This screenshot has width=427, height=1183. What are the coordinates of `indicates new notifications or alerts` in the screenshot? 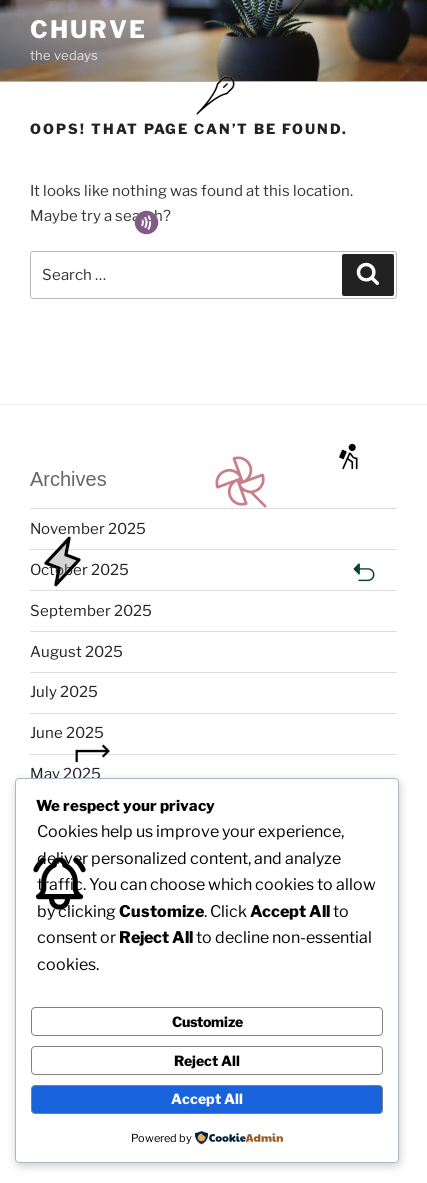 It's located at (59, 883).